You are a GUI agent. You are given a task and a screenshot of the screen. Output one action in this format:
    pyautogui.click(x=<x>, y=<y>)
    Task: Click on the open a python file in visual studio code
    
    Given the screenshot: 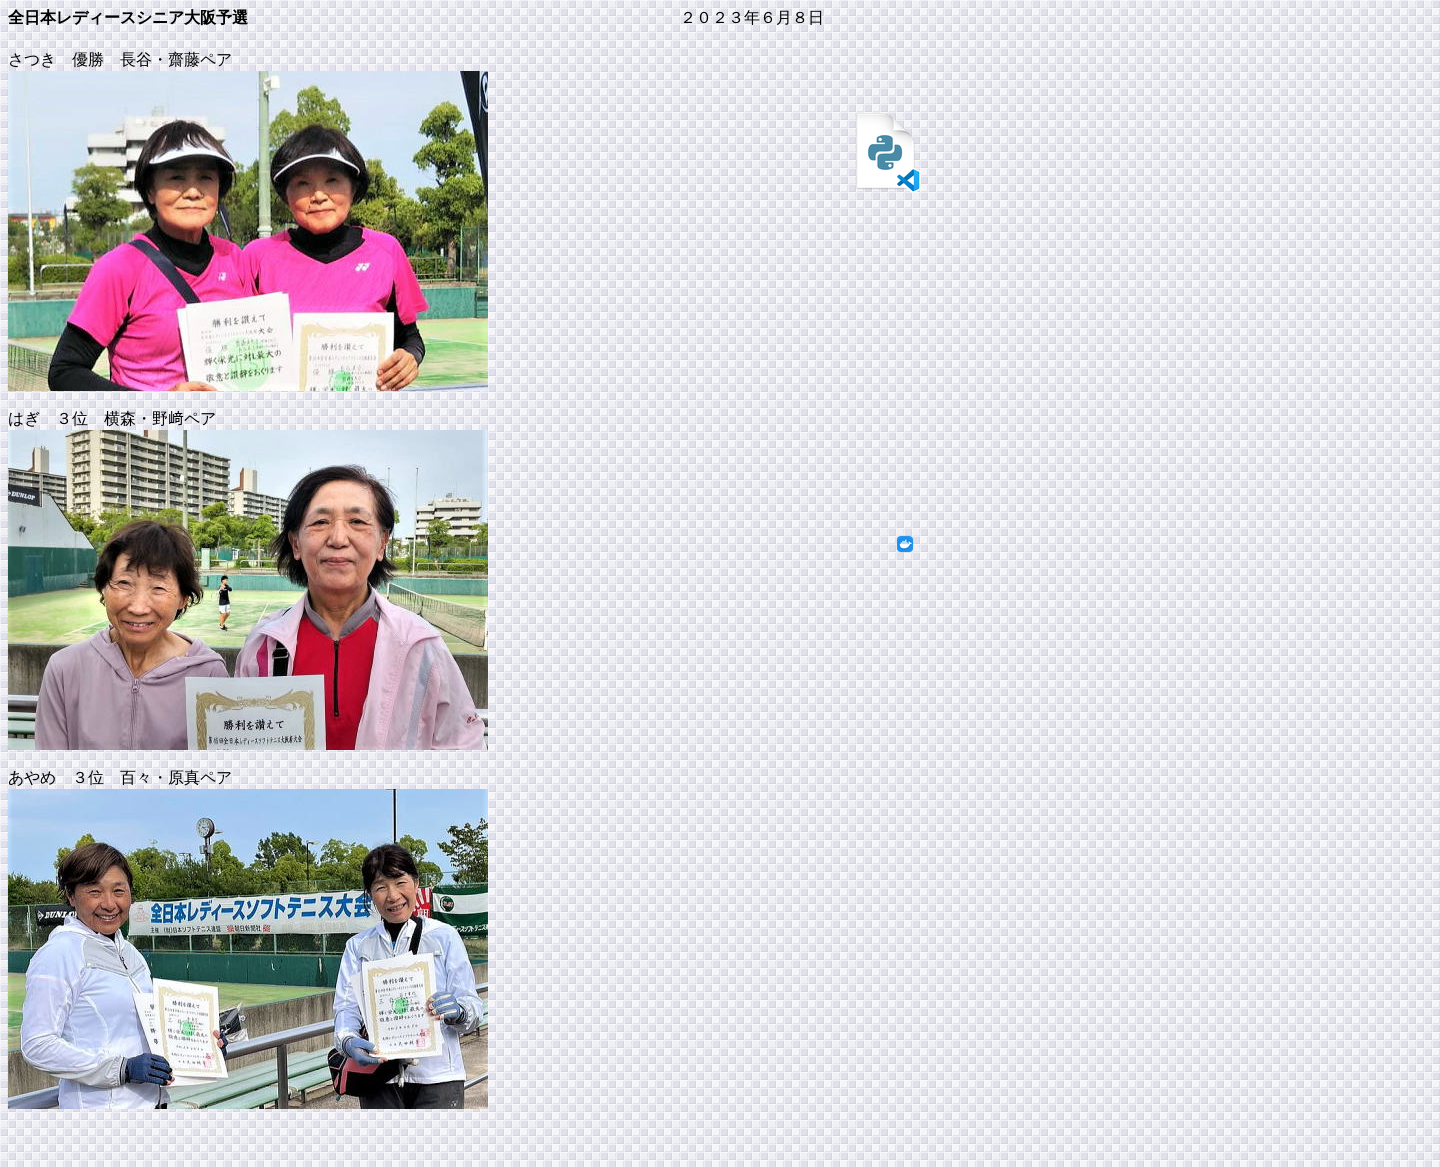 What is the action you would take?
    pyautogui.click(x=885, y=152)
    